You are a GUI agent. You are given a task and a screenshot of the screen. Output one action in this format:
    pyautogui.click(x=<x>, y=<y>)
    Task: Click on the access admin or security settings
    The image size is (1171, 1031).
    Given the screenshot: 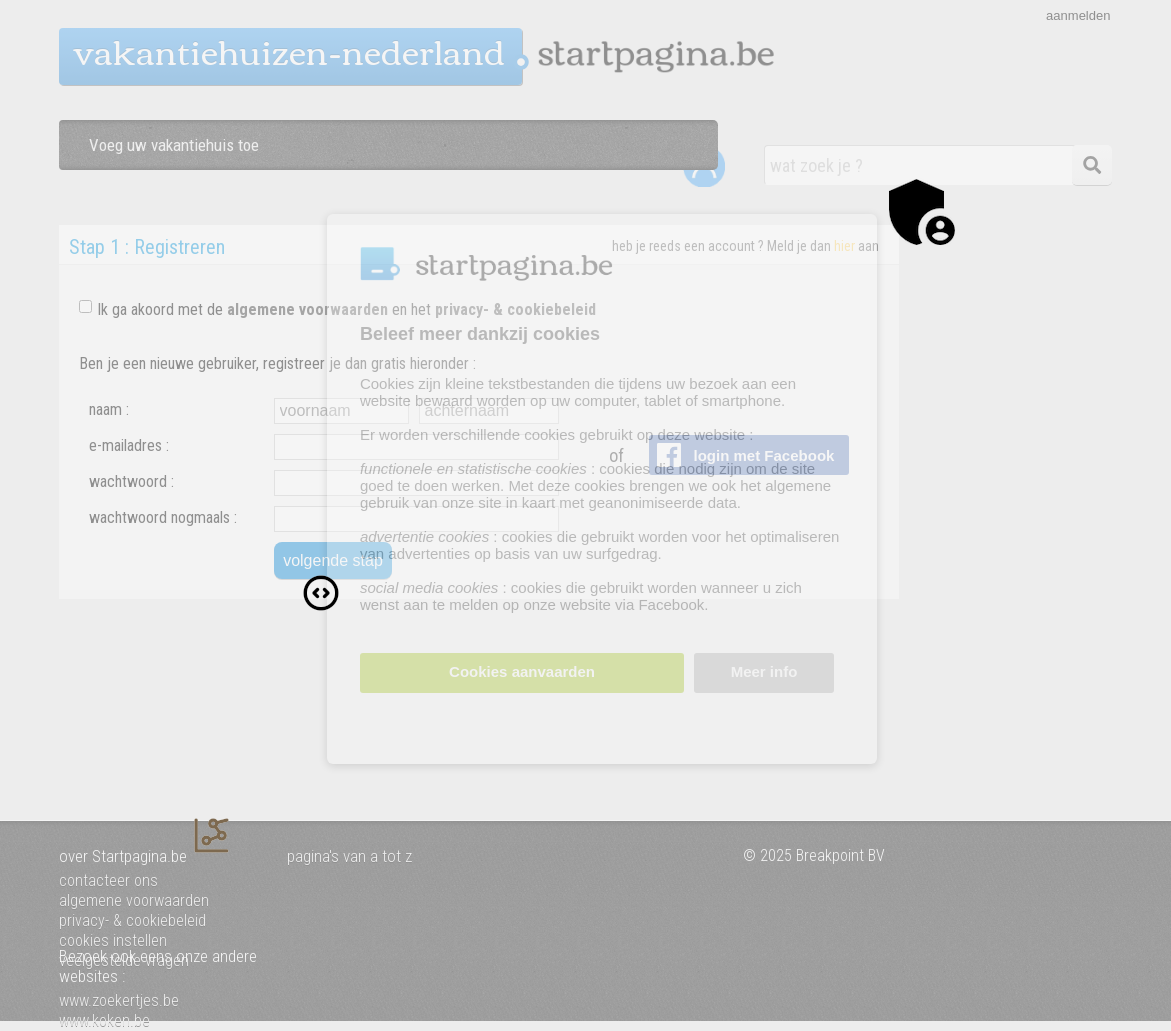 What is the action you would take?
    pyautogui.click(x=922, y=212)
    